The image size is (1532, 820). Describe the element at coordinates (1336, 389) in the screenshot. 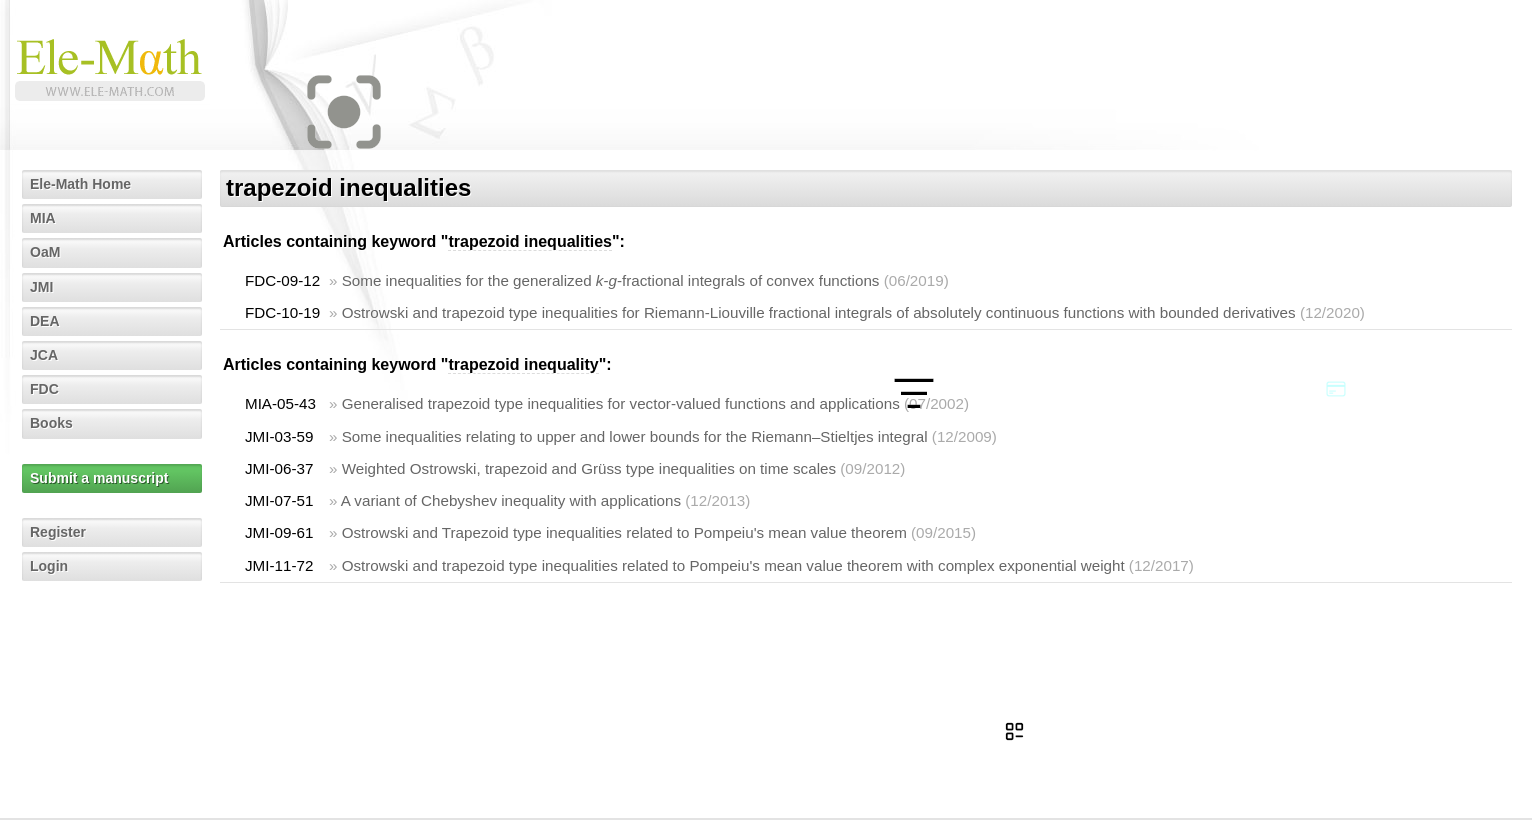

I see `manage payment methods` at that location.